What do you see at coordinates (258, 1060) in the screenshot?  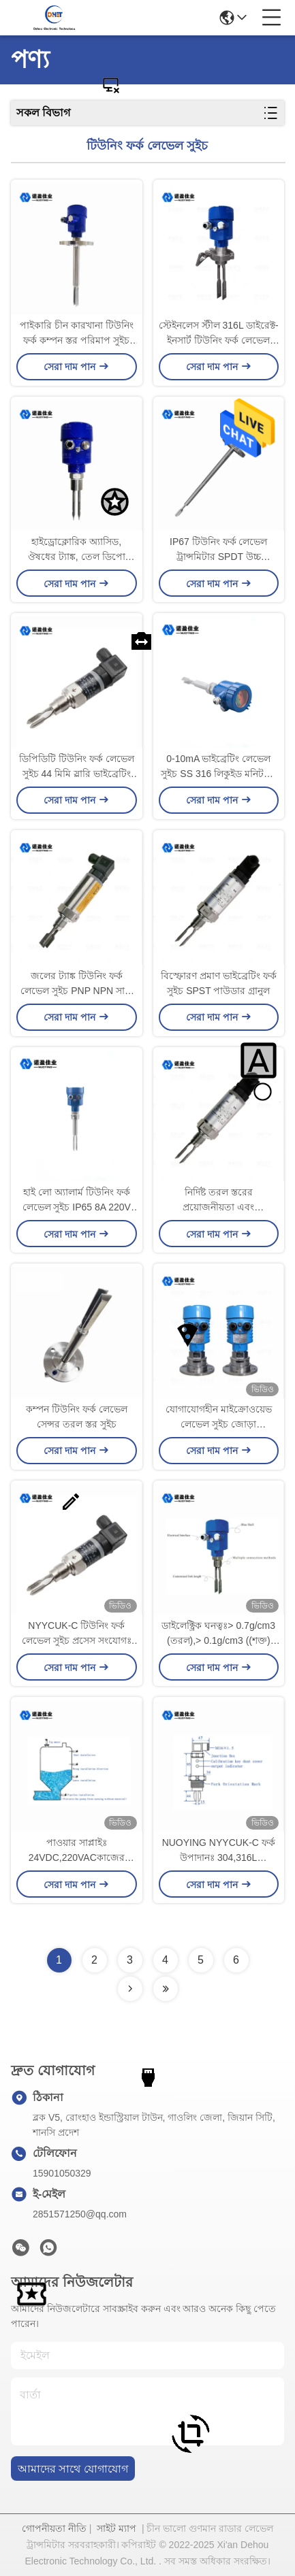 I see `download or install a new font` at bounding box center [258, 1060].